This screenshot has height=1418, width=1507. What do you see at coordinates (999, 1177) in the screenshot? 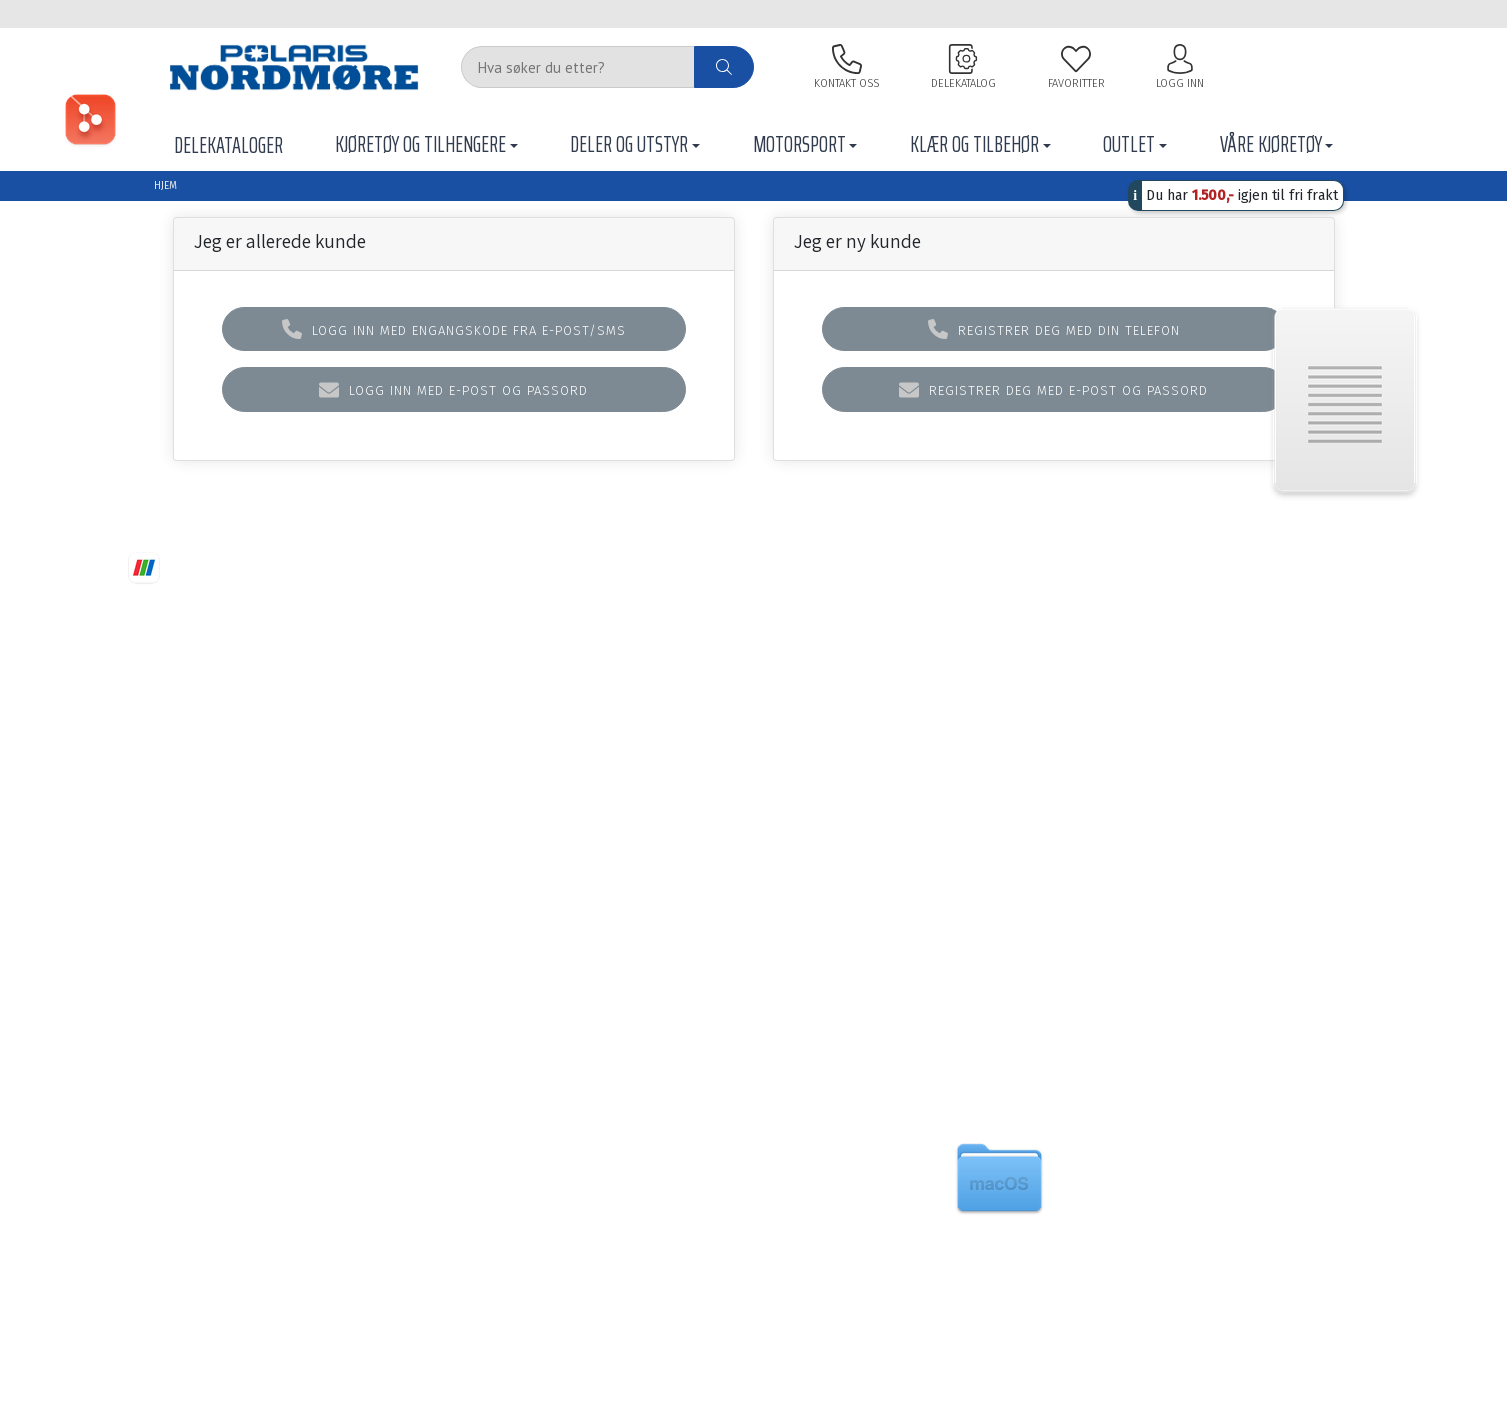
I see `access macOS system files and folders` at bounding box center [999, 1177].